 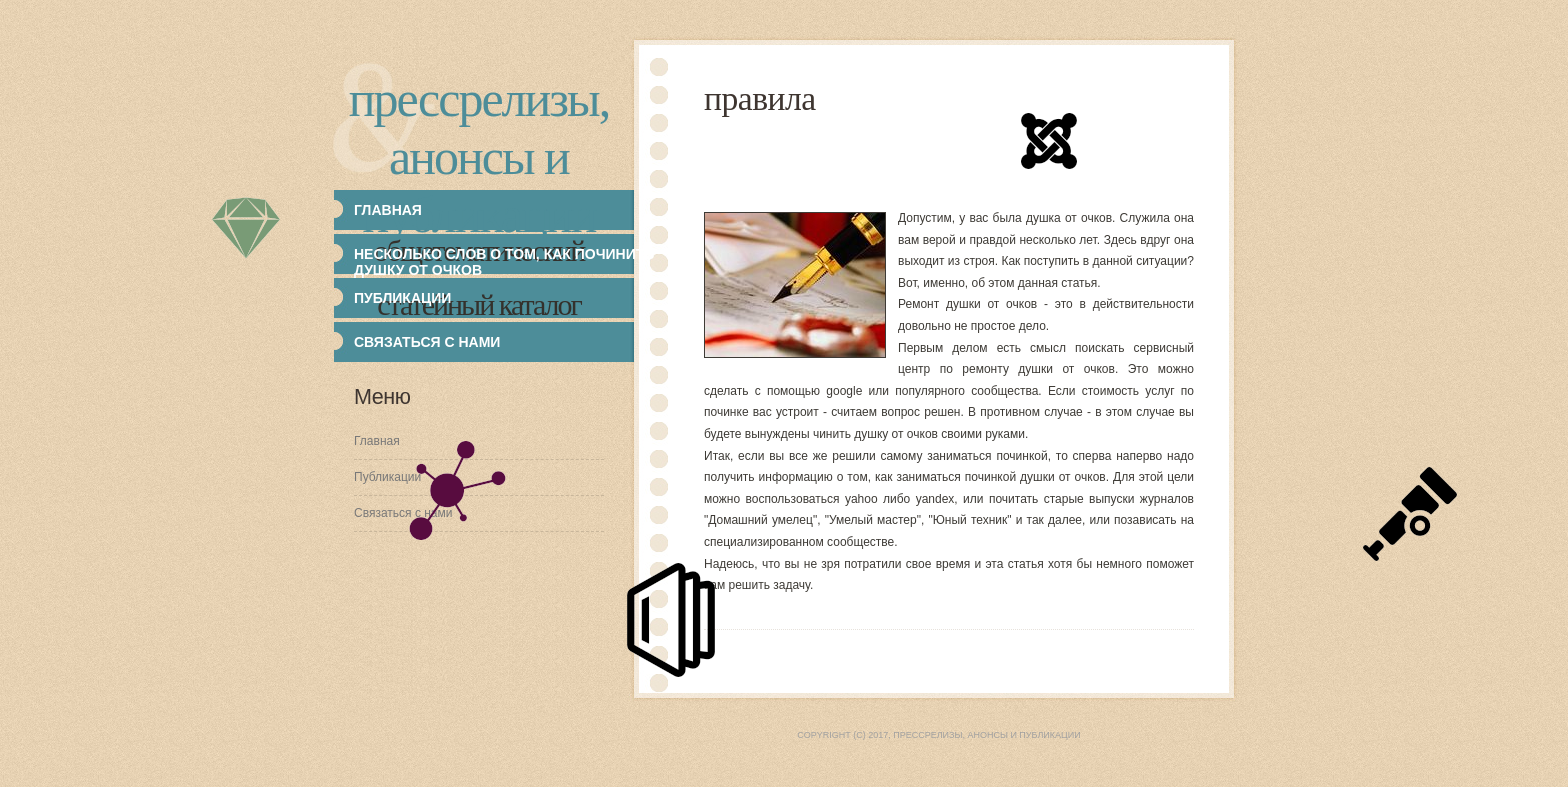 What do you see at coordinates (1410, 514) in the screenshot?
I see `opentelemetry logo` at bounding box center [1410, 514].